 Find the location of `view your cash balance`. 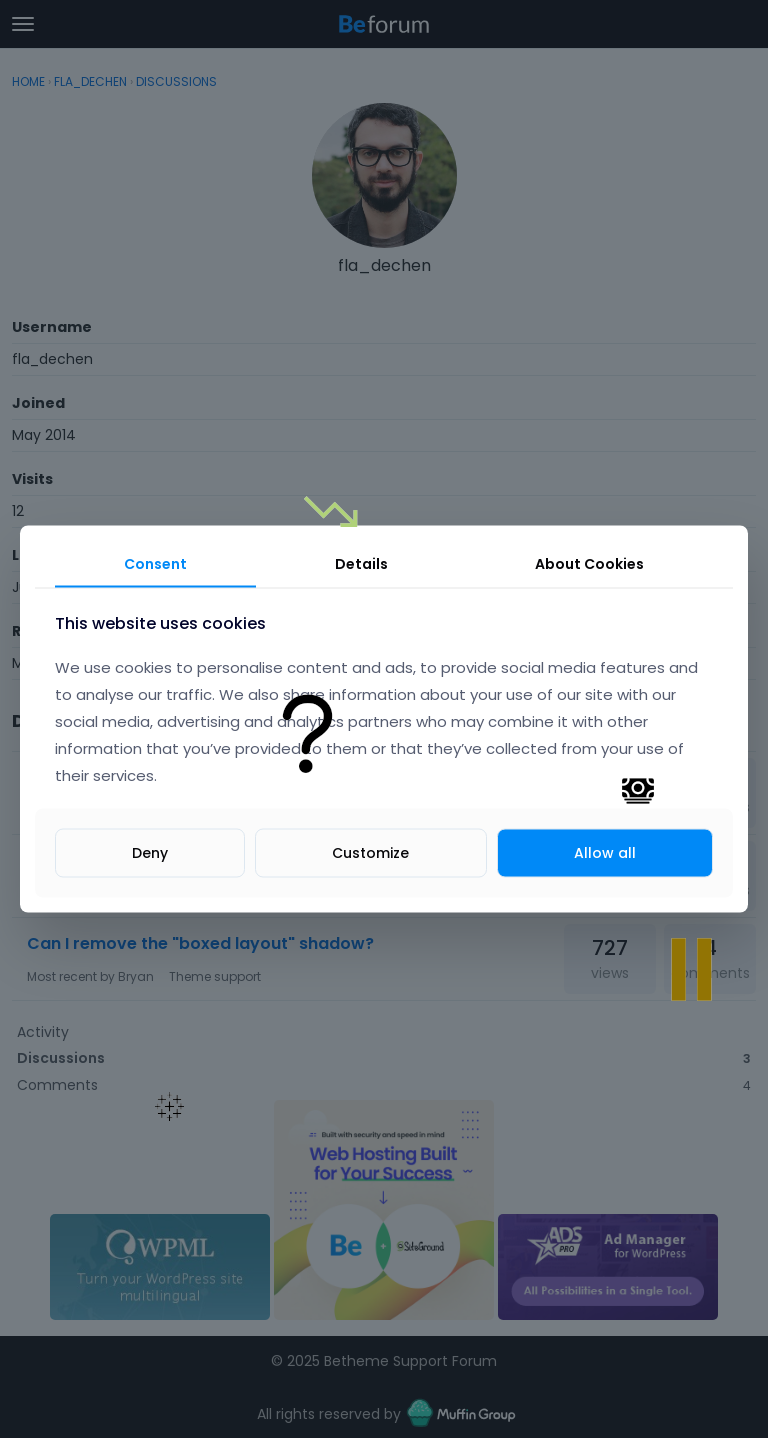

view your cash balance is located at coordinates (638, 791).